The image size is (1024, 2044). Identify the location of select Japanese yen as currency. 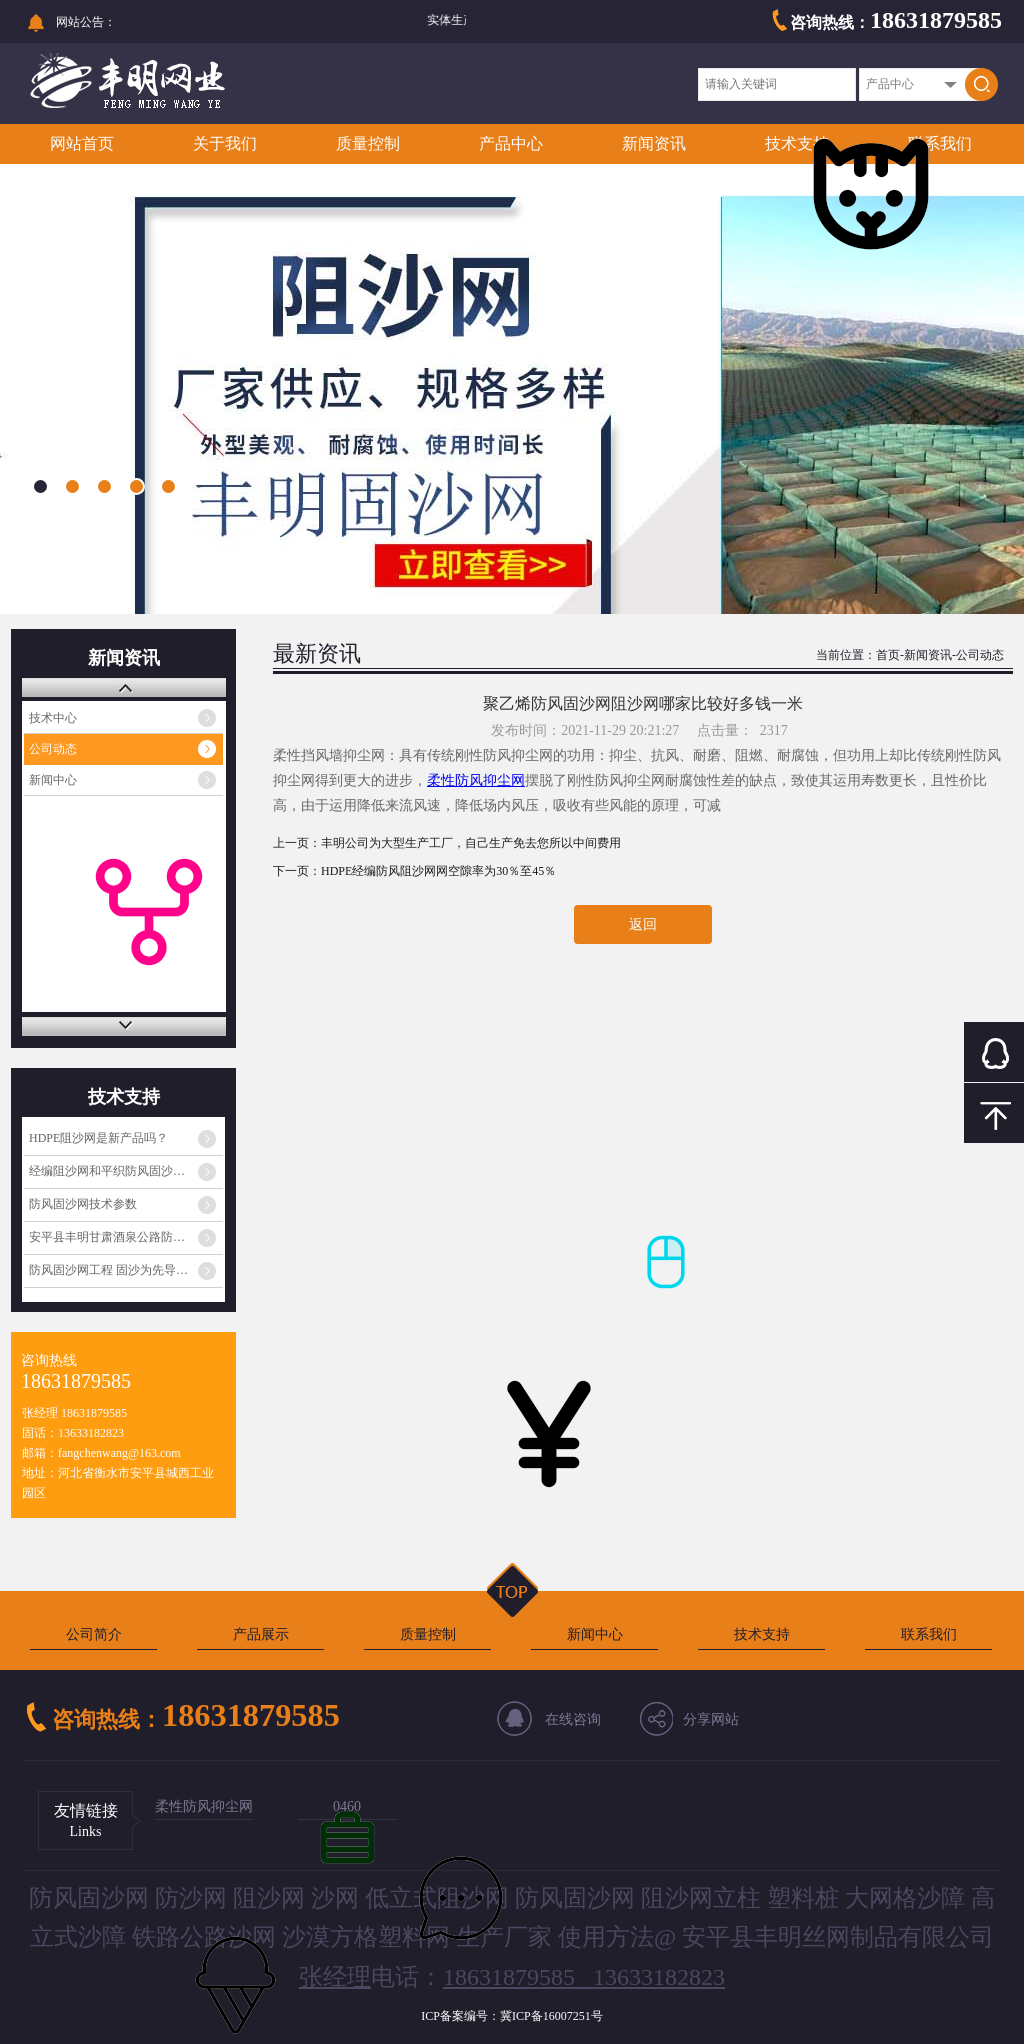
(549, 1434).